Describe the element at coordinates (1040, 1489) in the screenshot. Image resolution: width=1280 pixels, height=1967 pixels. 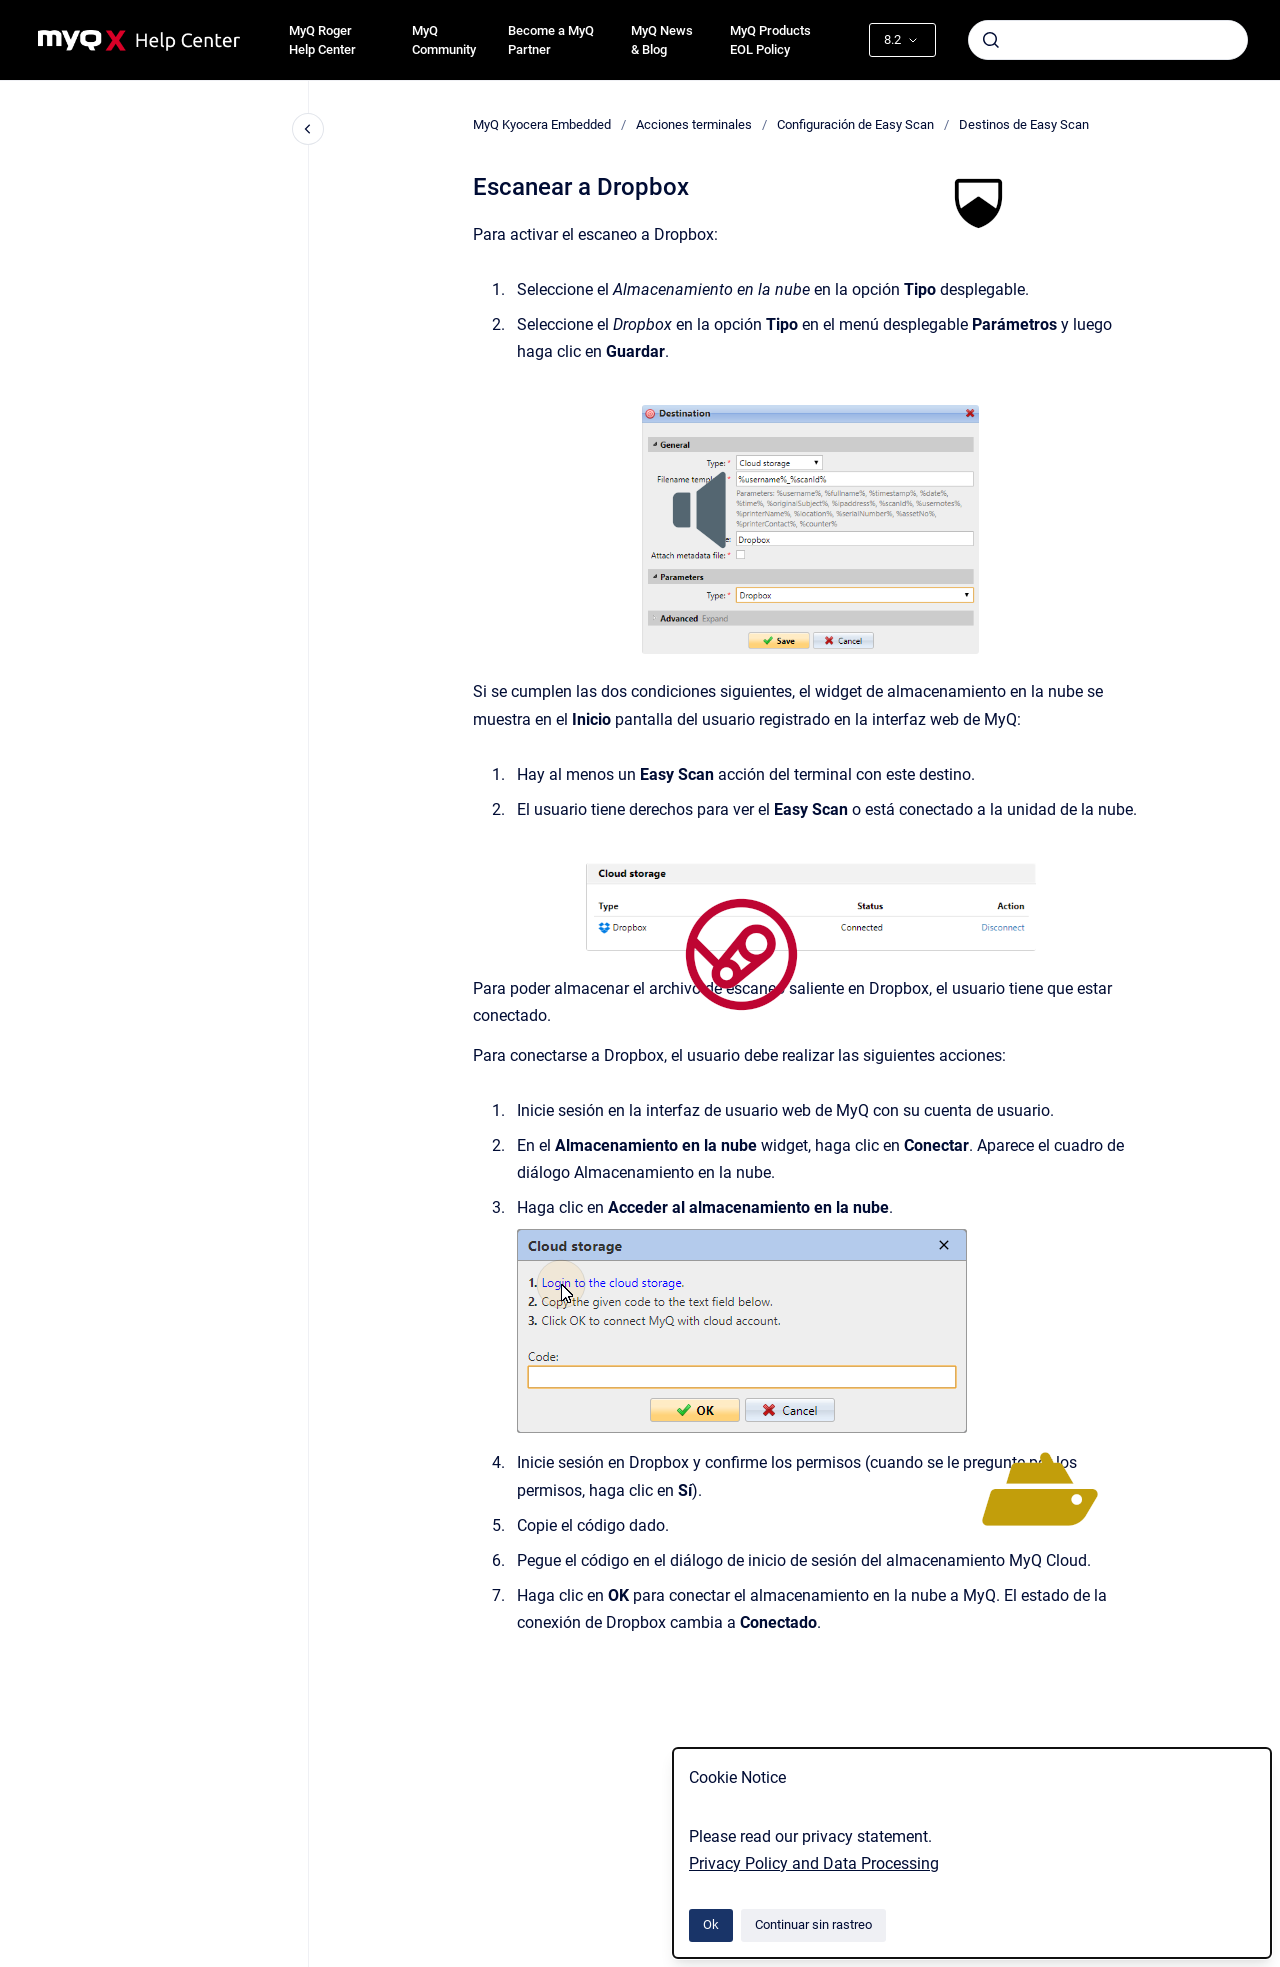
I see `select ferry as transportation mode` at that location.